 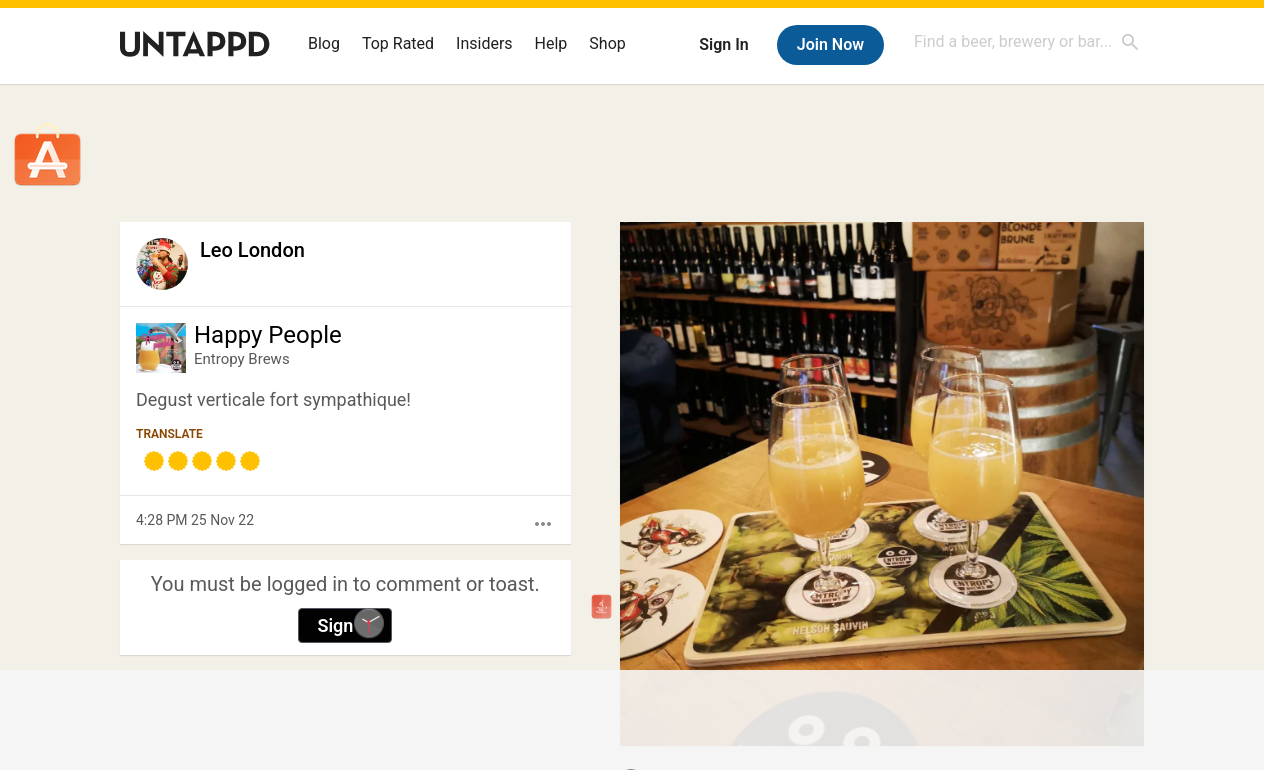 I want to click on java archive file (.jar), so click(x=601, y=606).